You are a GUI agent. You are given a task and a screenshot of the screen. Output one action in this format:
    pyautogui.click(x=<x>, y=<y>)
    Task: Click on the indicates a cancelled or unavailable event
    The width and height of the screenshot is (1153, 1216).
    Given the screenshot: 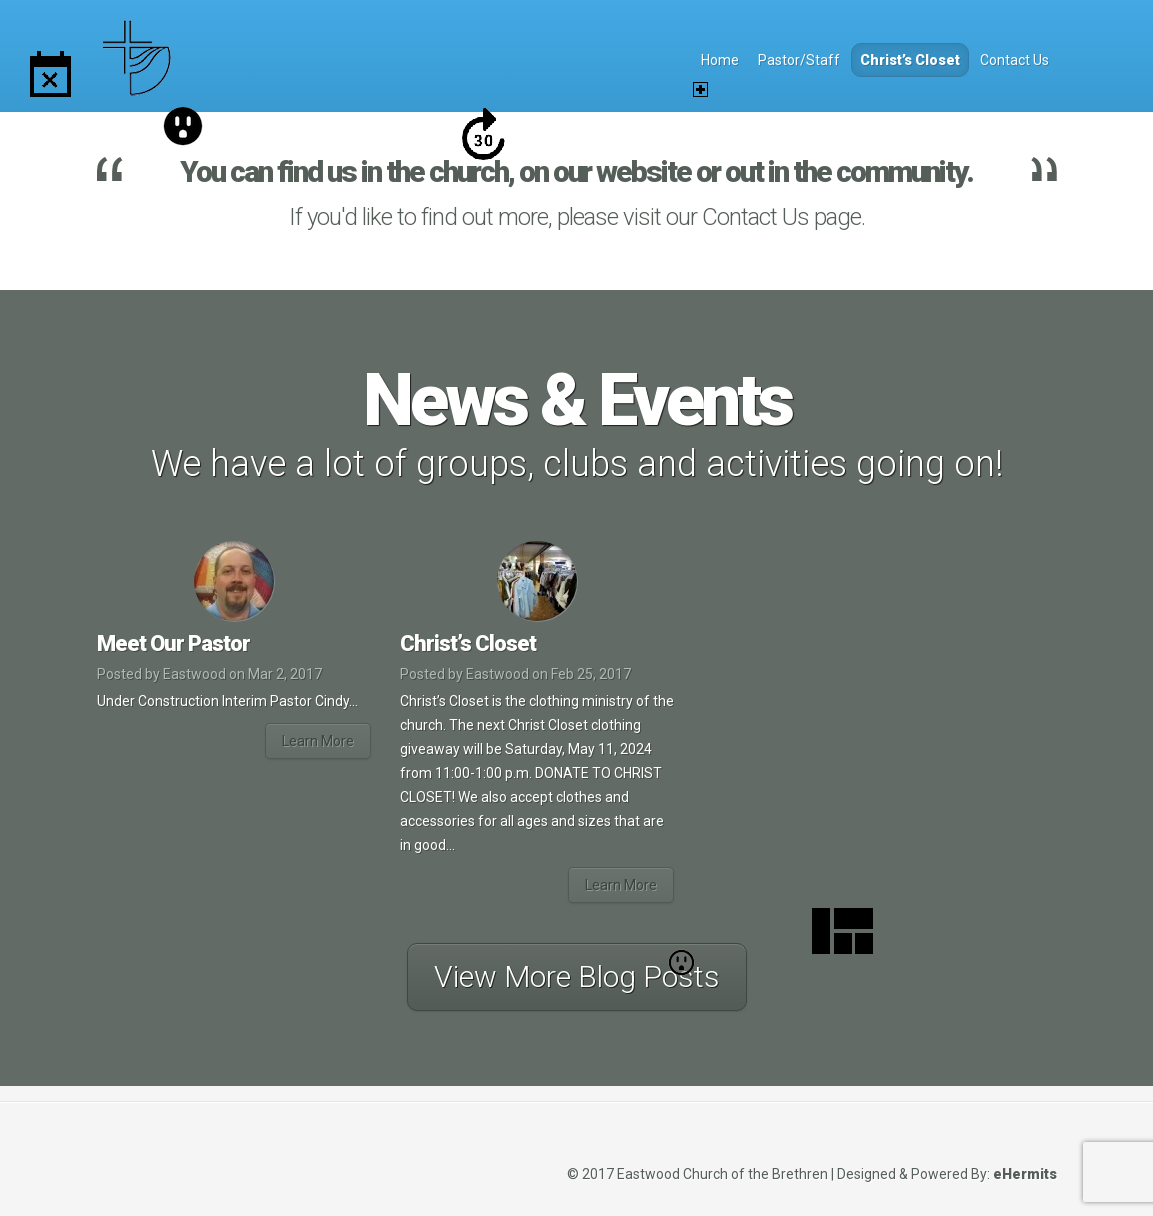 What is the action you would take?
    pyautogui.click(x=50, y=76)
    